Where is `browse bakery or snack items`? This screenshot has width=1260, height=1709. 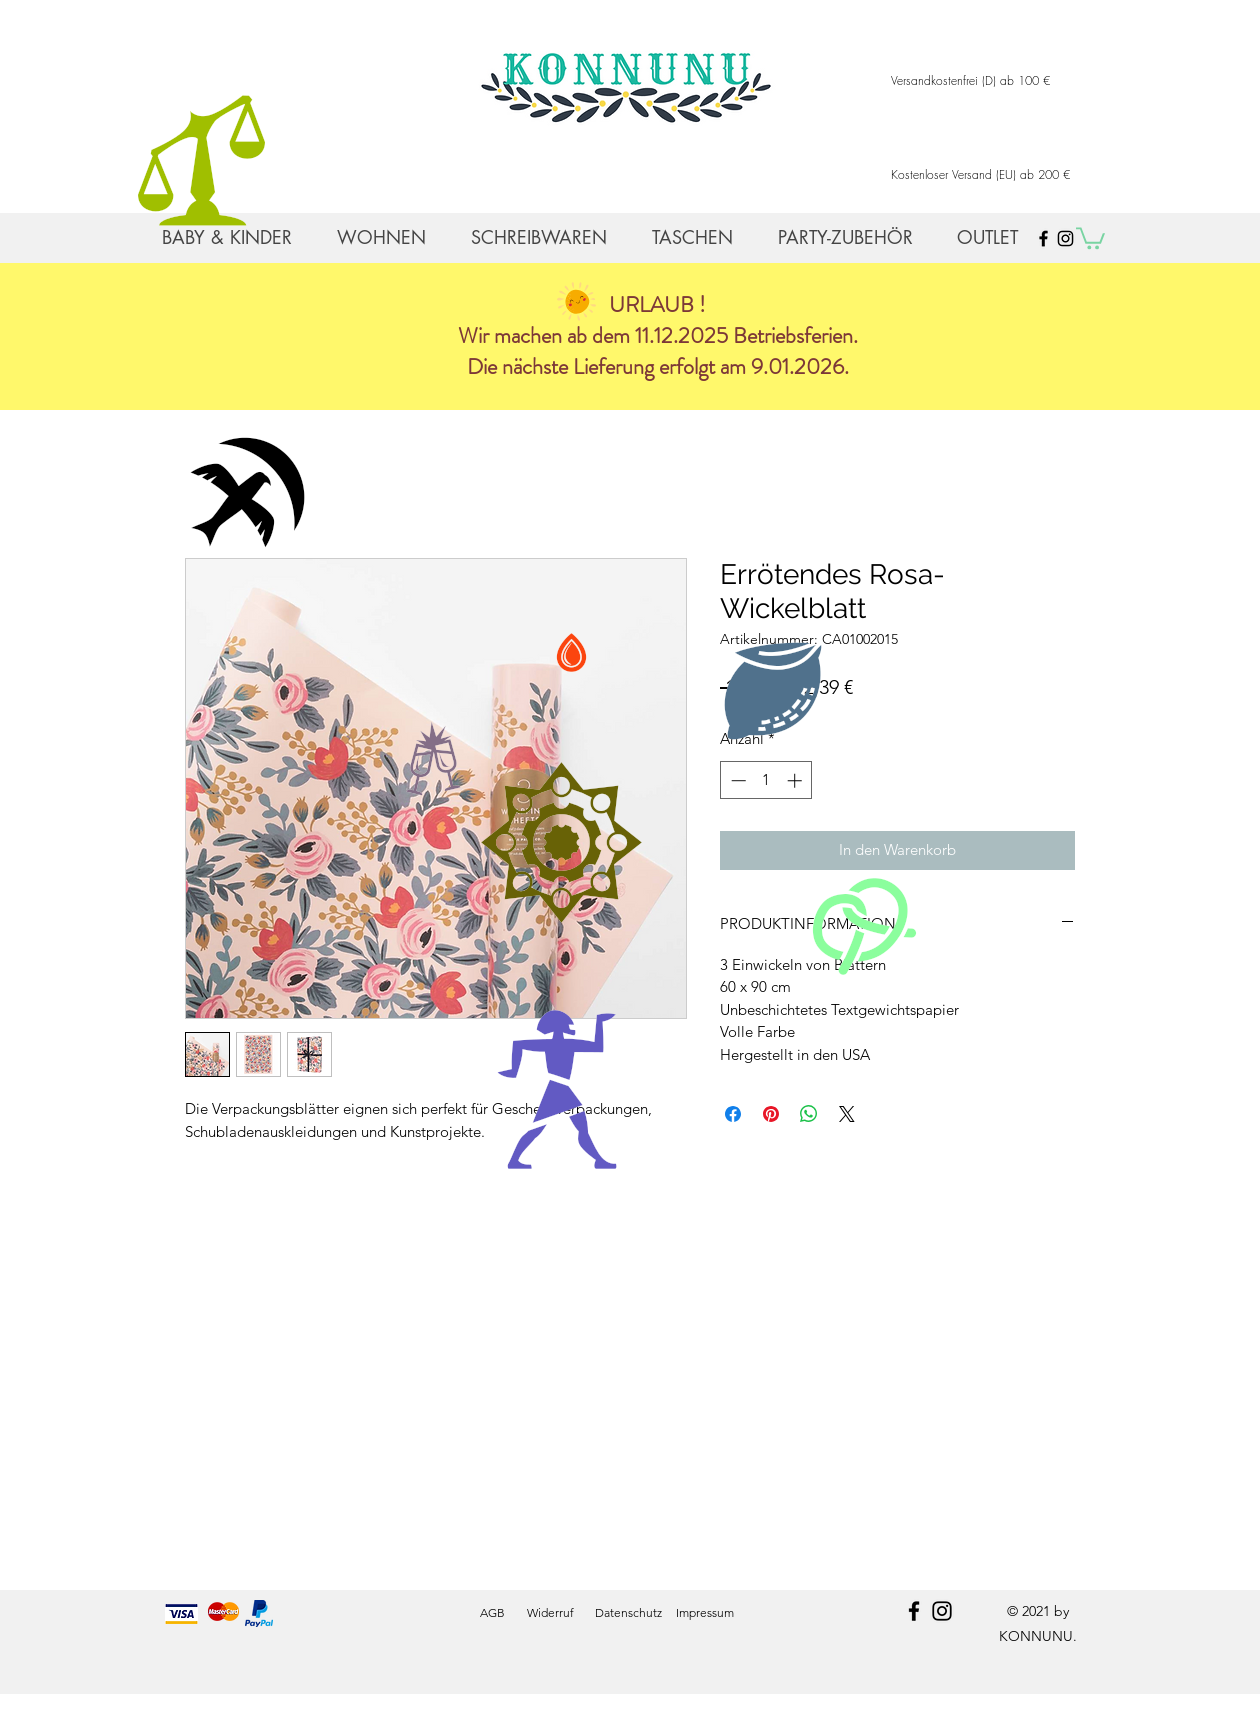 browse bakery or snack items is located at coordinates (864, 926).